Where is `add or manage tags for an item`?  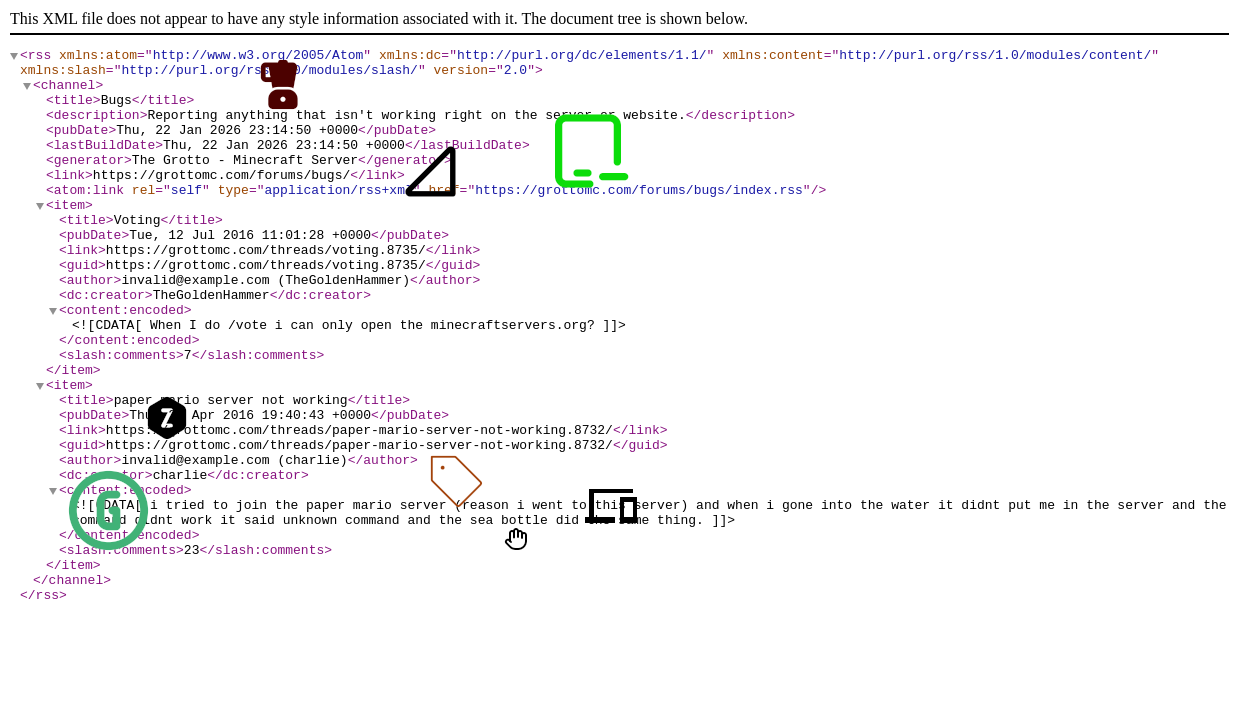 add or manage tags for an item is located at coordinates (453, 478).